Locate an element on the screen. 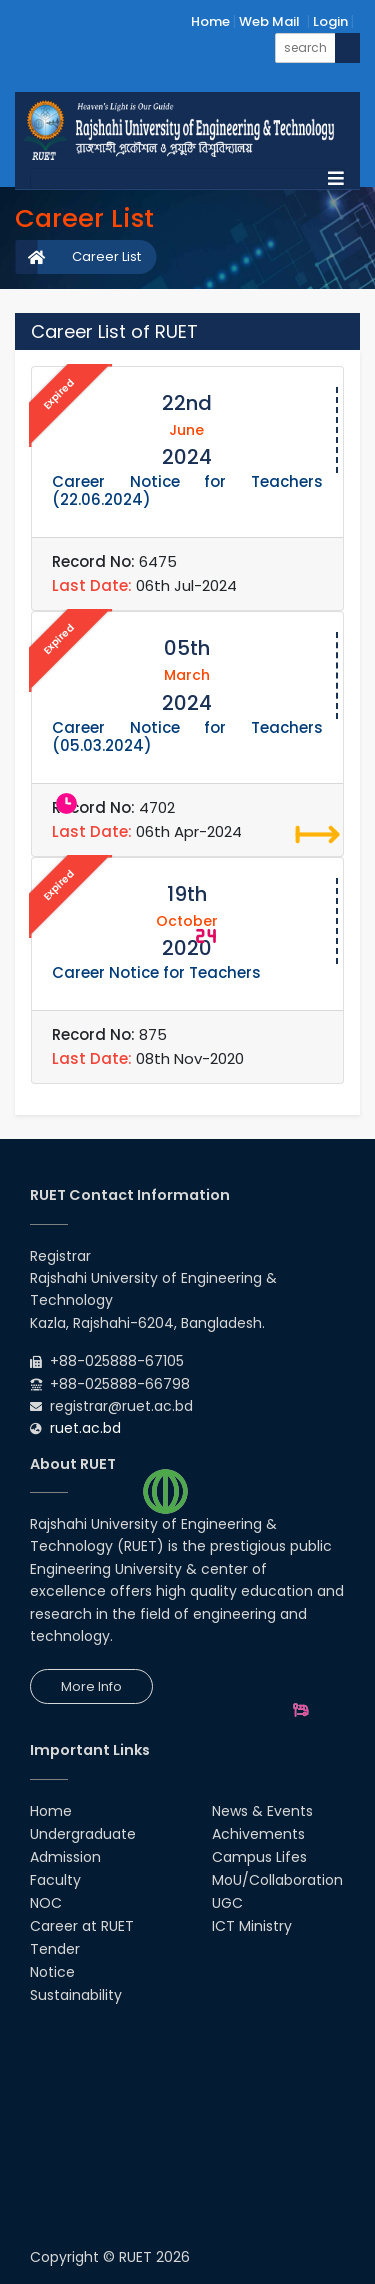 This screenshot has width=375, height=2284. find nearby bus stops is located at coordinates (300, 1710).